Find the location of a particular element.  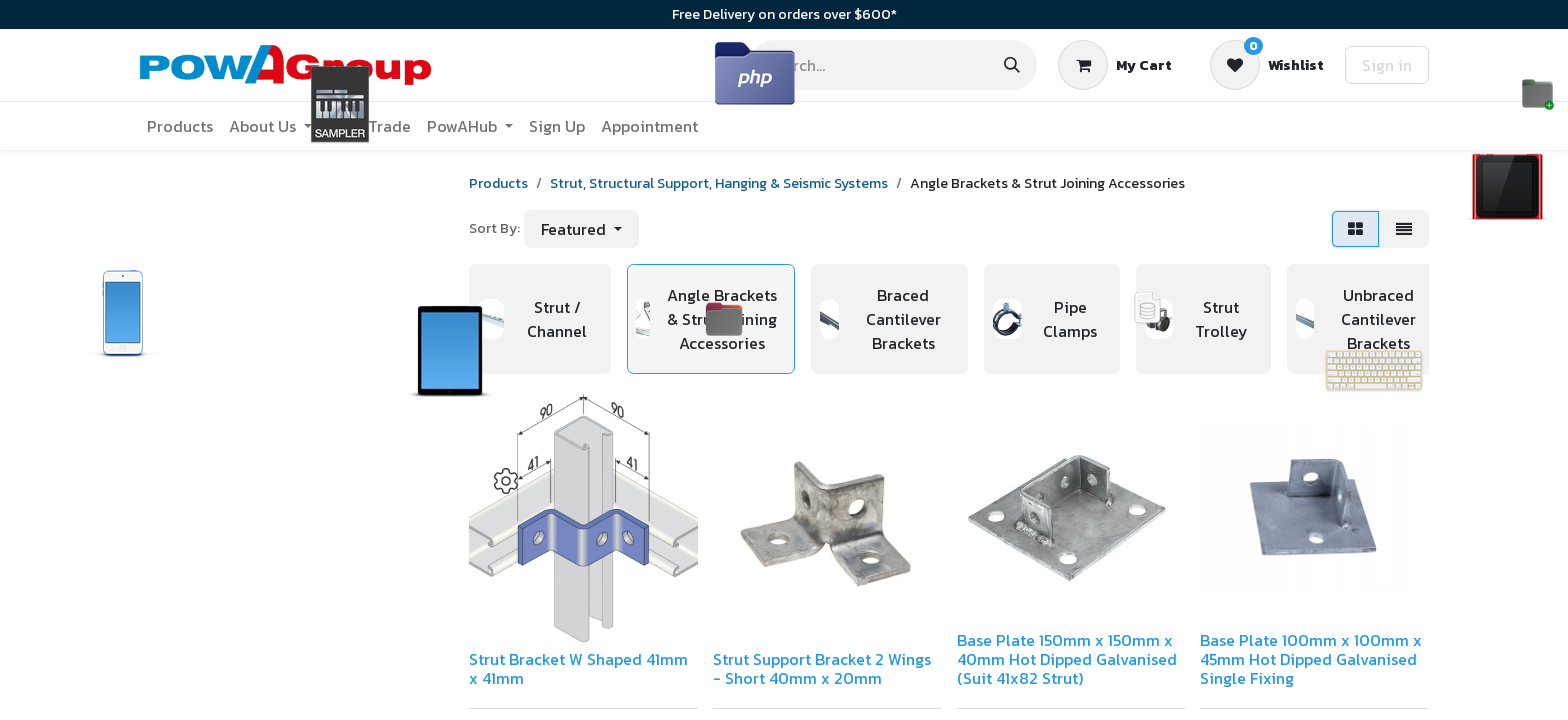

connect a wireless bluetooth keyboard is located at coordinates (1374, 370).